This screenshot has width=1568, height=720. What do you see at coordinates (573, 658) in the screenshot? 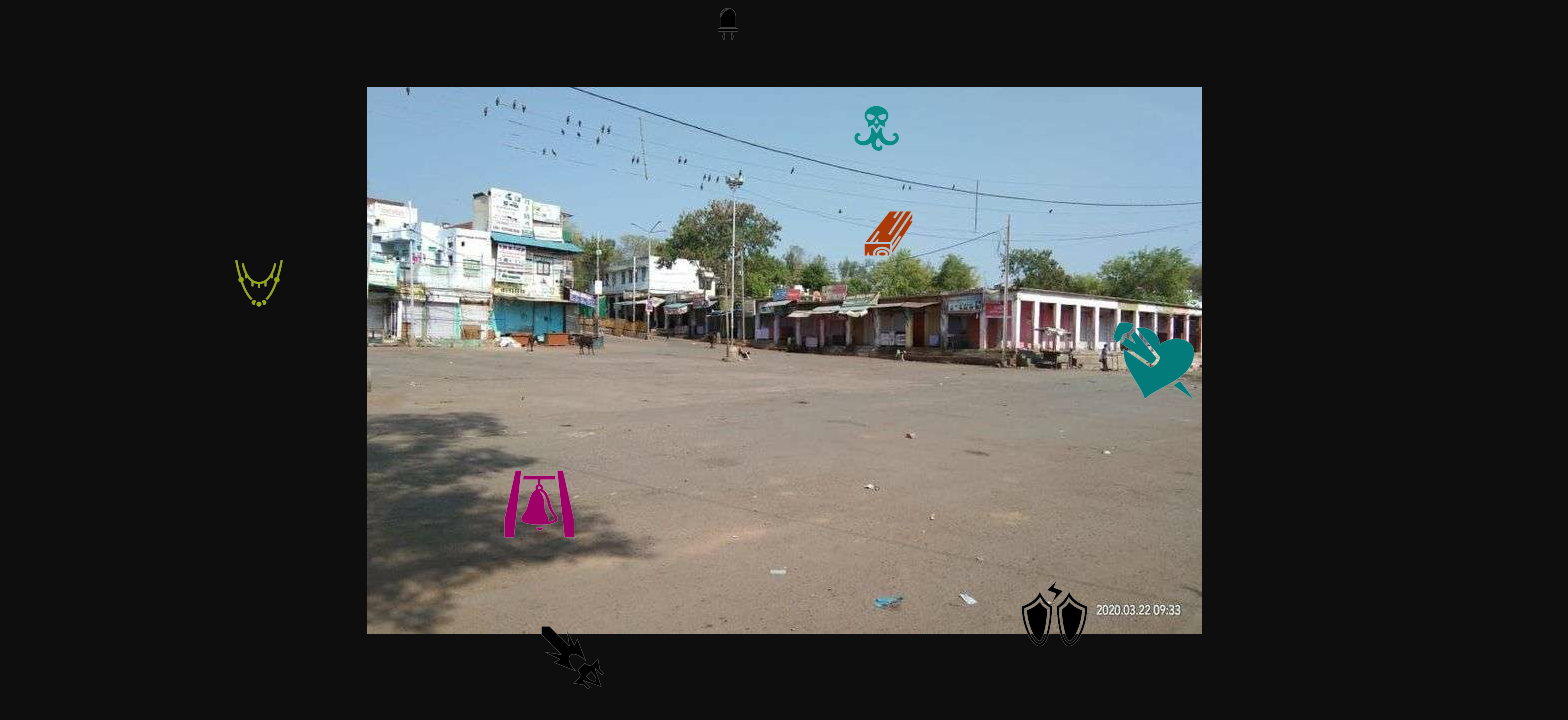
I see `activate afterburner or boost ability` at bounding box center [573, 658].